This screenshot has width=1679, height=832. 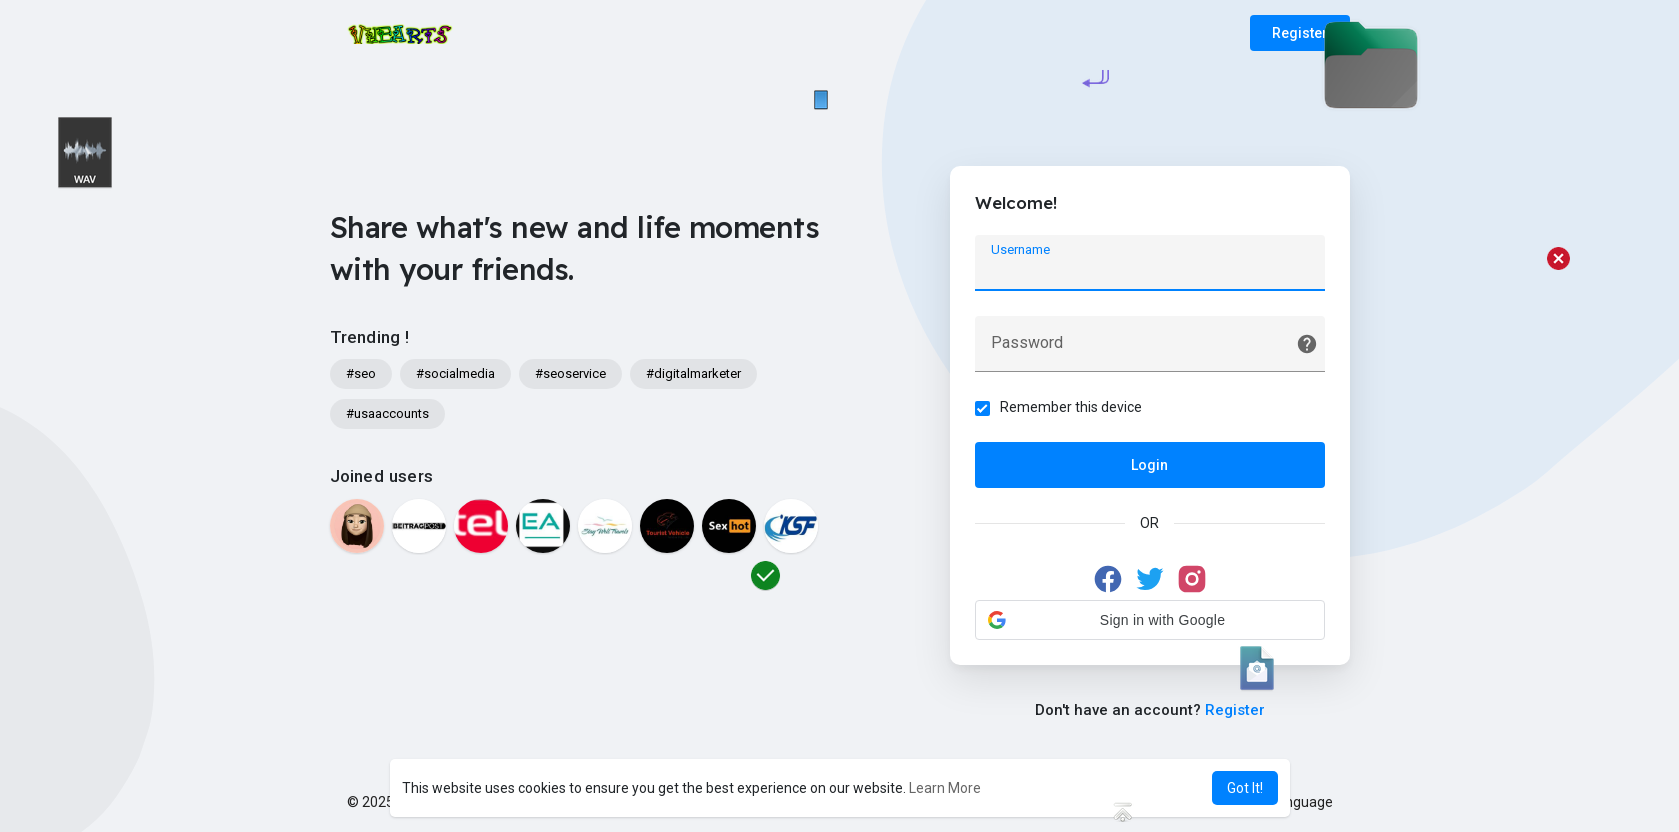 I want to click on scroll to top of page, so click(x=1122, y=812).